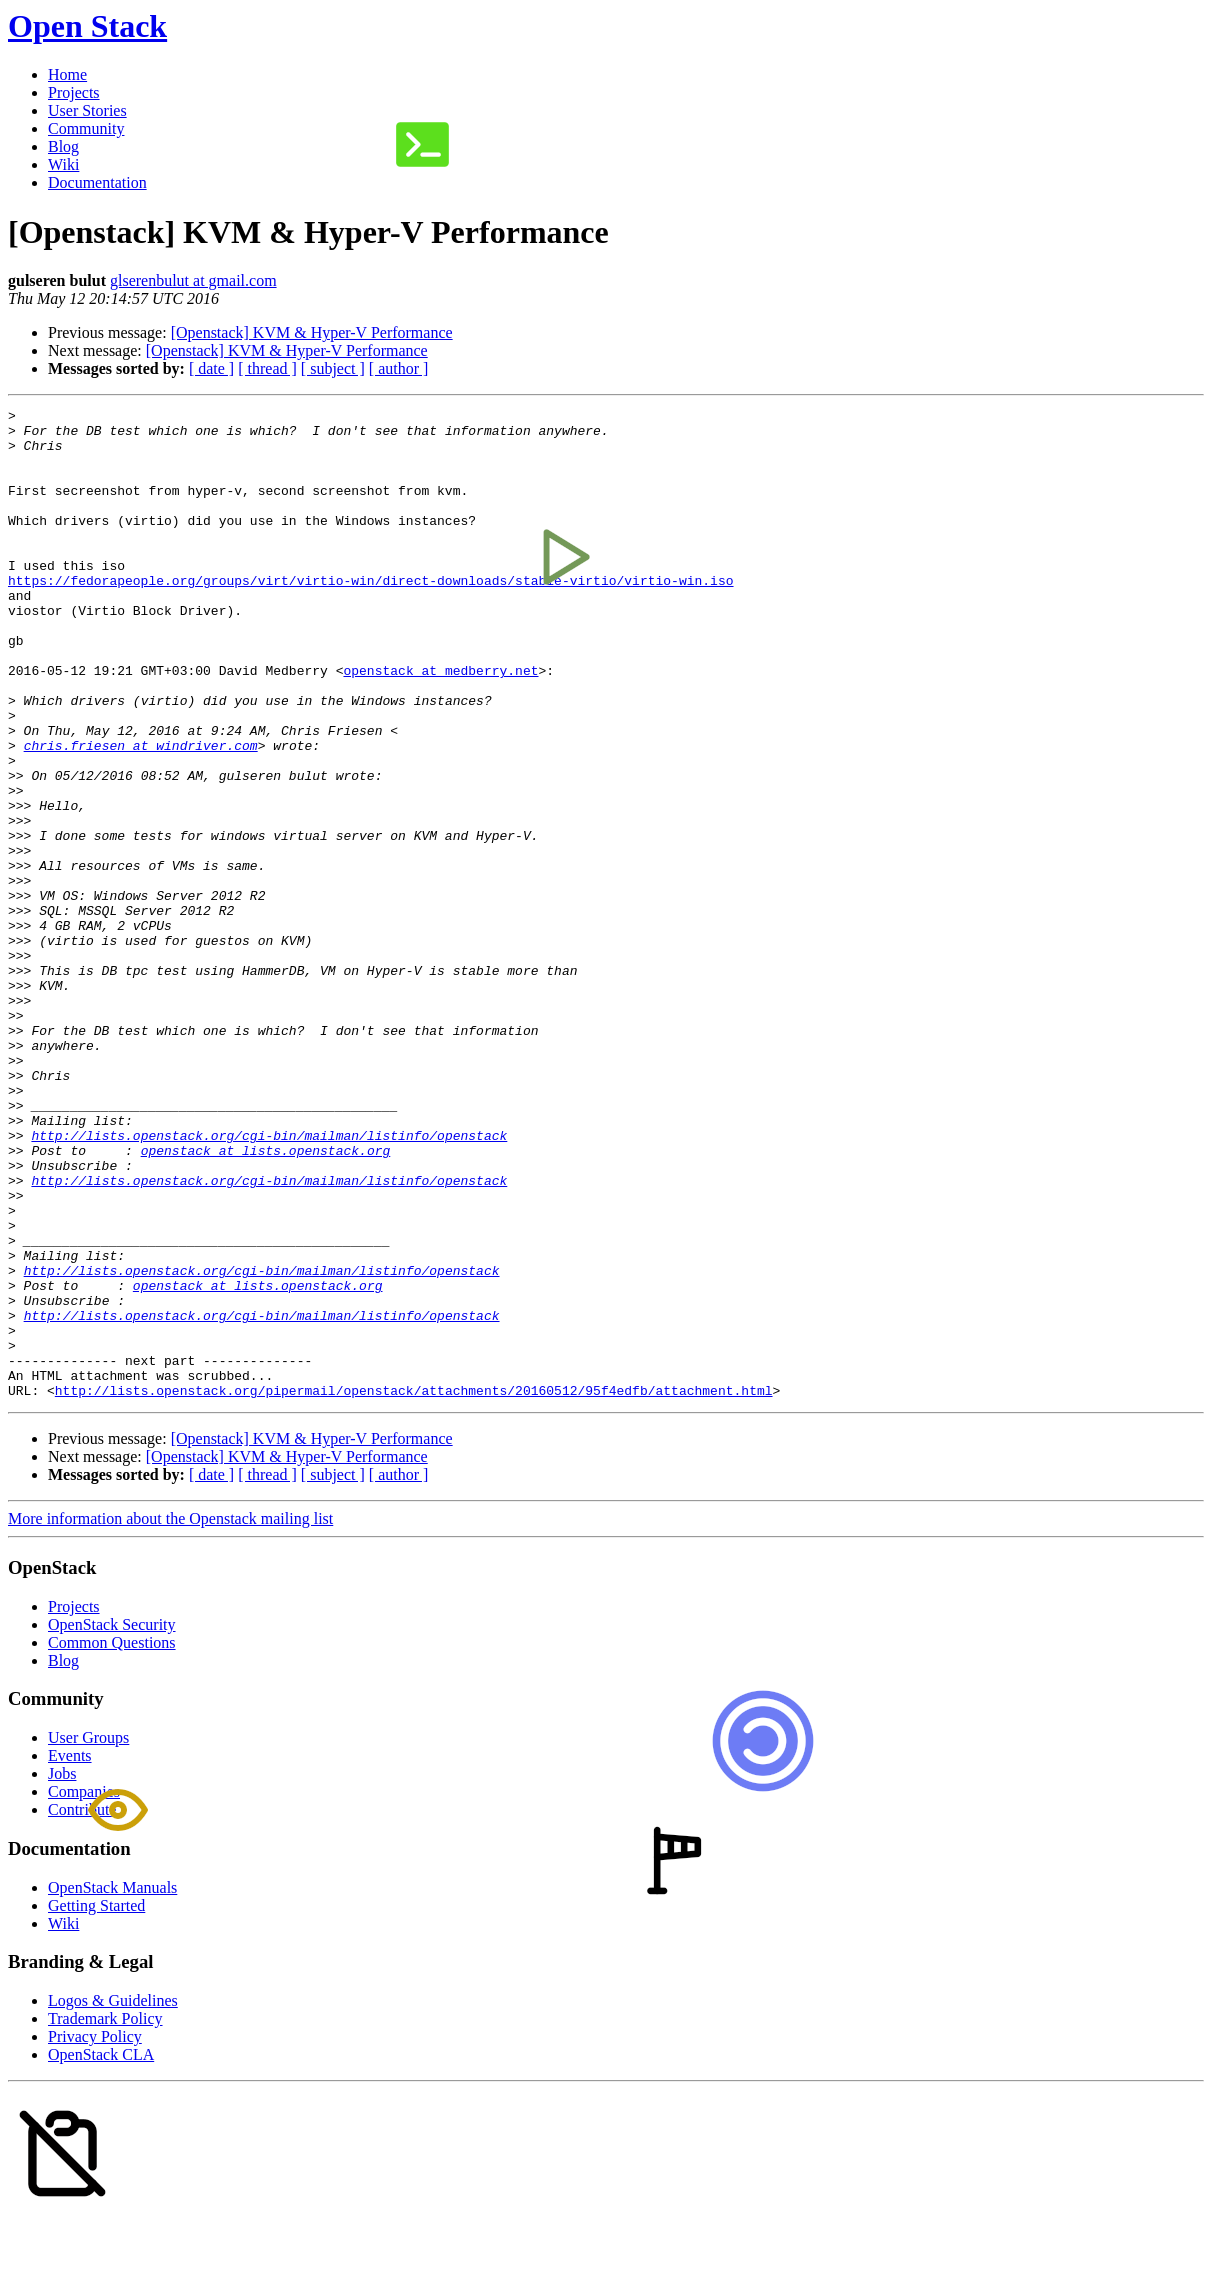  Describe the element at coordinates (763, 1741) in the screenshot. I see `indicates copyleft licensing status` at that location.